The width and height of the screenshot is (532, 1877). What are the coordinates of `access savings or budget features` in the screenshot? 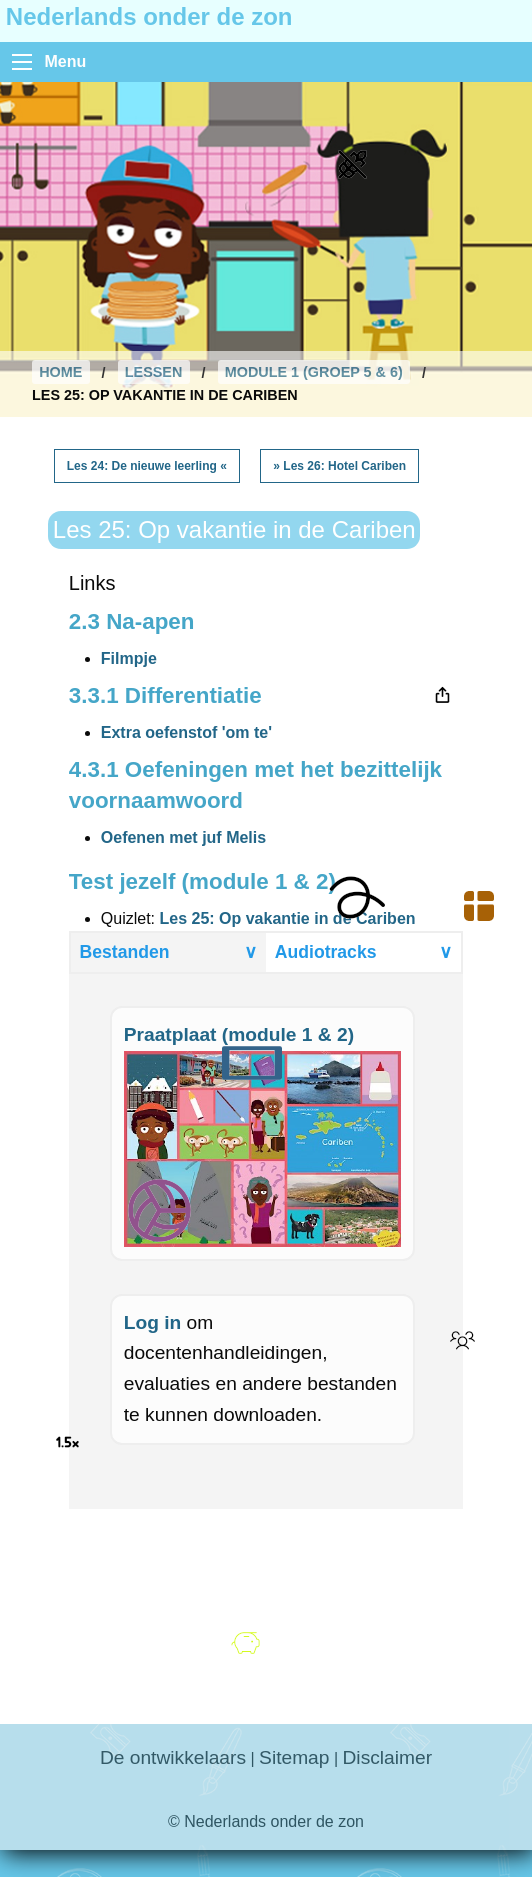 It's located at (246, 1643).